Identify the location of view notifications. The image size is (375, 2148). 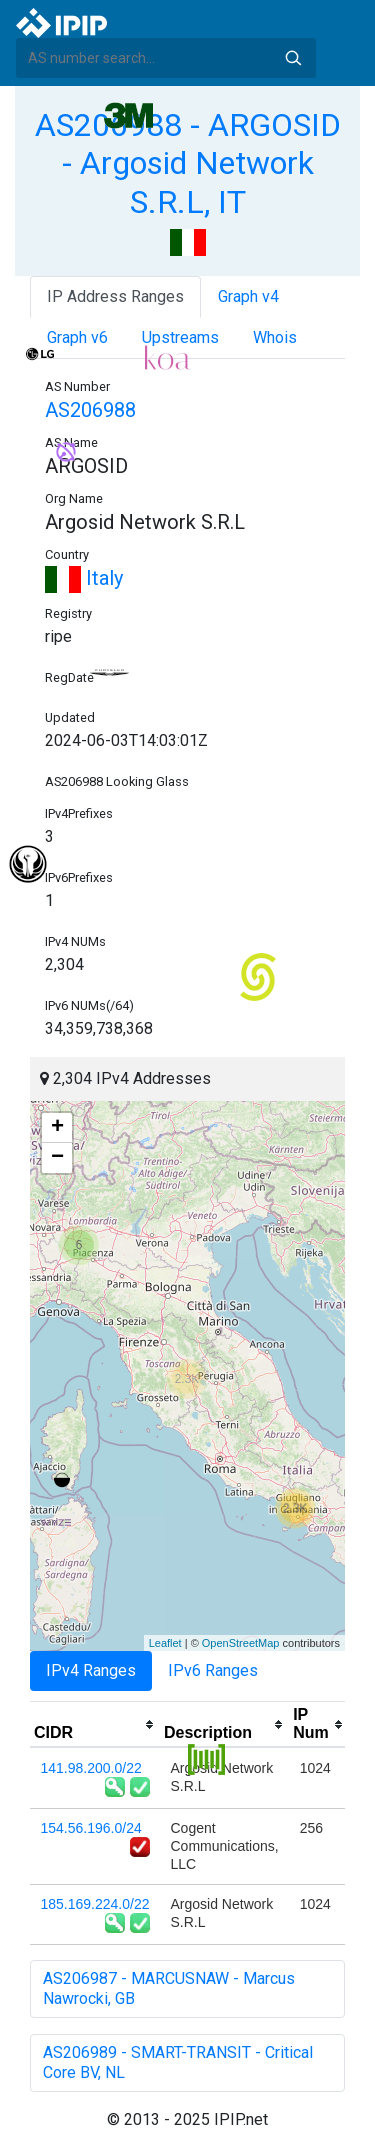
(66, 452).